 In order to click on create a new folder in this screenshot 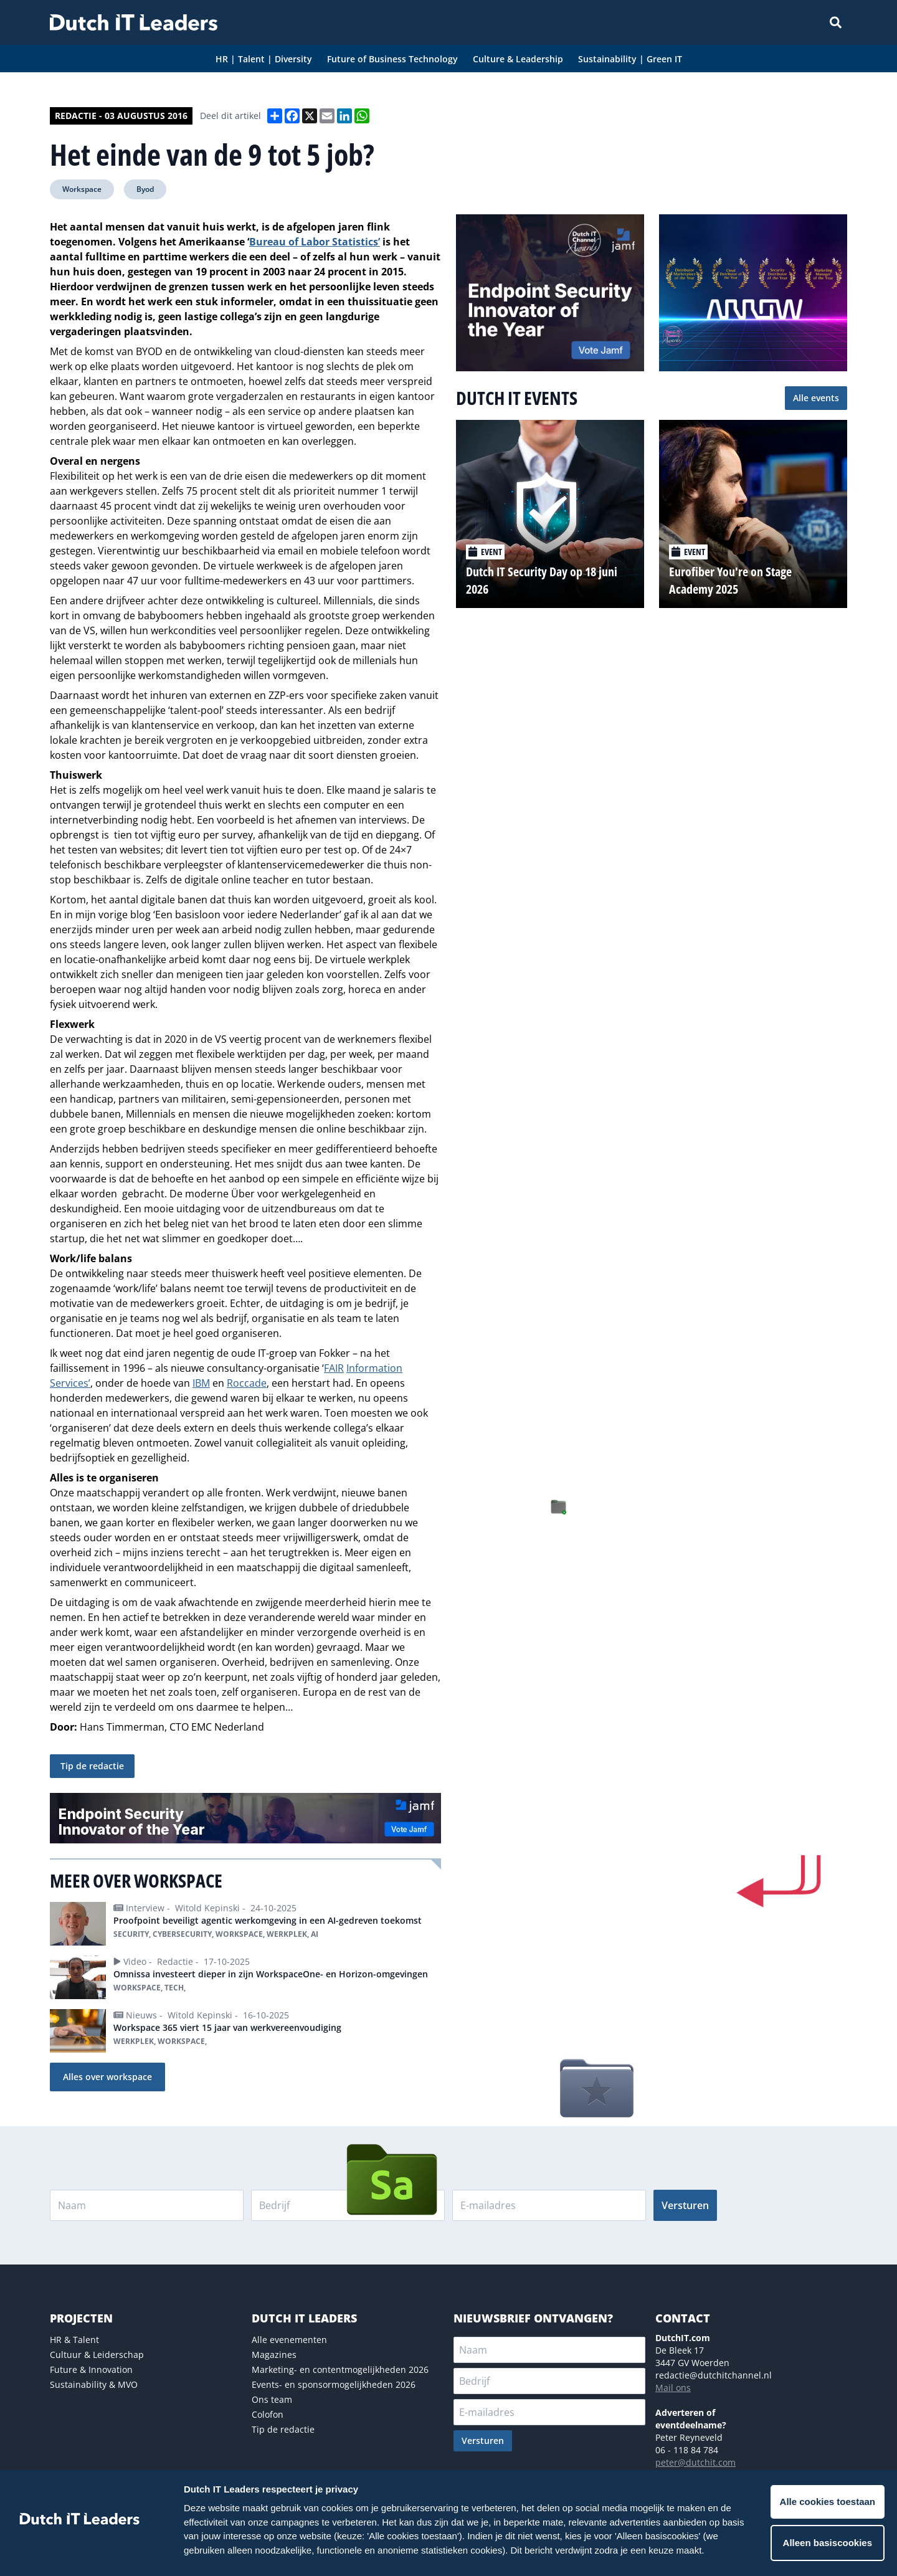, I will do `click(558, 1506)`.